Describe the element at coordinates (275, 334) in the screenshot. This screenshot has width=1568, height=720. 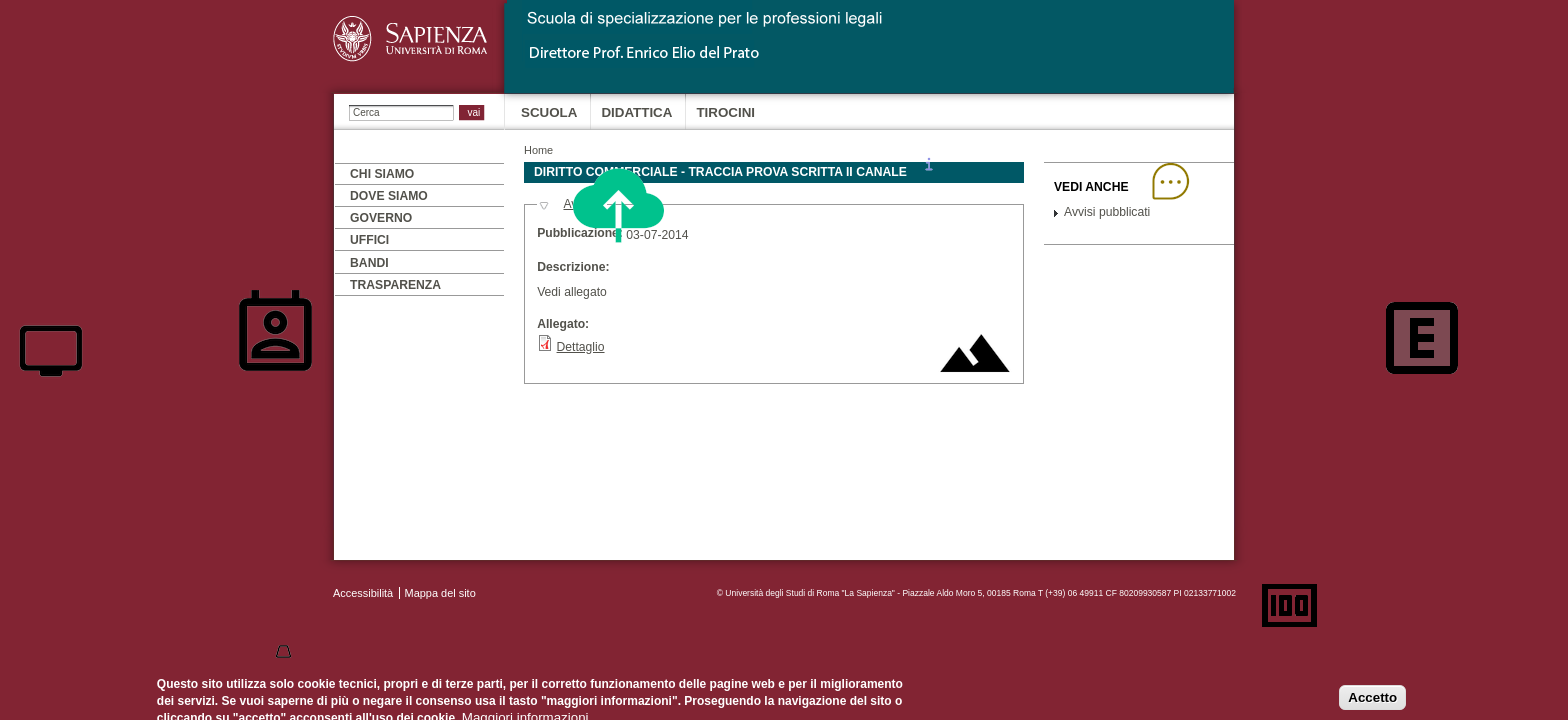
I see `view contact calendar or schedule` at that location.